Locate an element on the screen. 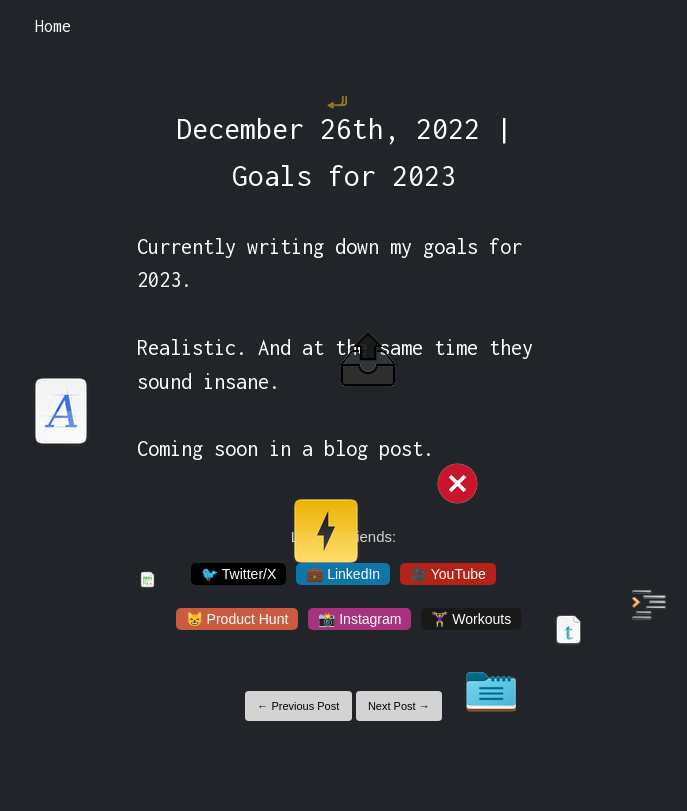 Image resolution: width=687 pixels, height=811 pixels. view outgoing mail in your outbox is located at coordinates (368, 362).